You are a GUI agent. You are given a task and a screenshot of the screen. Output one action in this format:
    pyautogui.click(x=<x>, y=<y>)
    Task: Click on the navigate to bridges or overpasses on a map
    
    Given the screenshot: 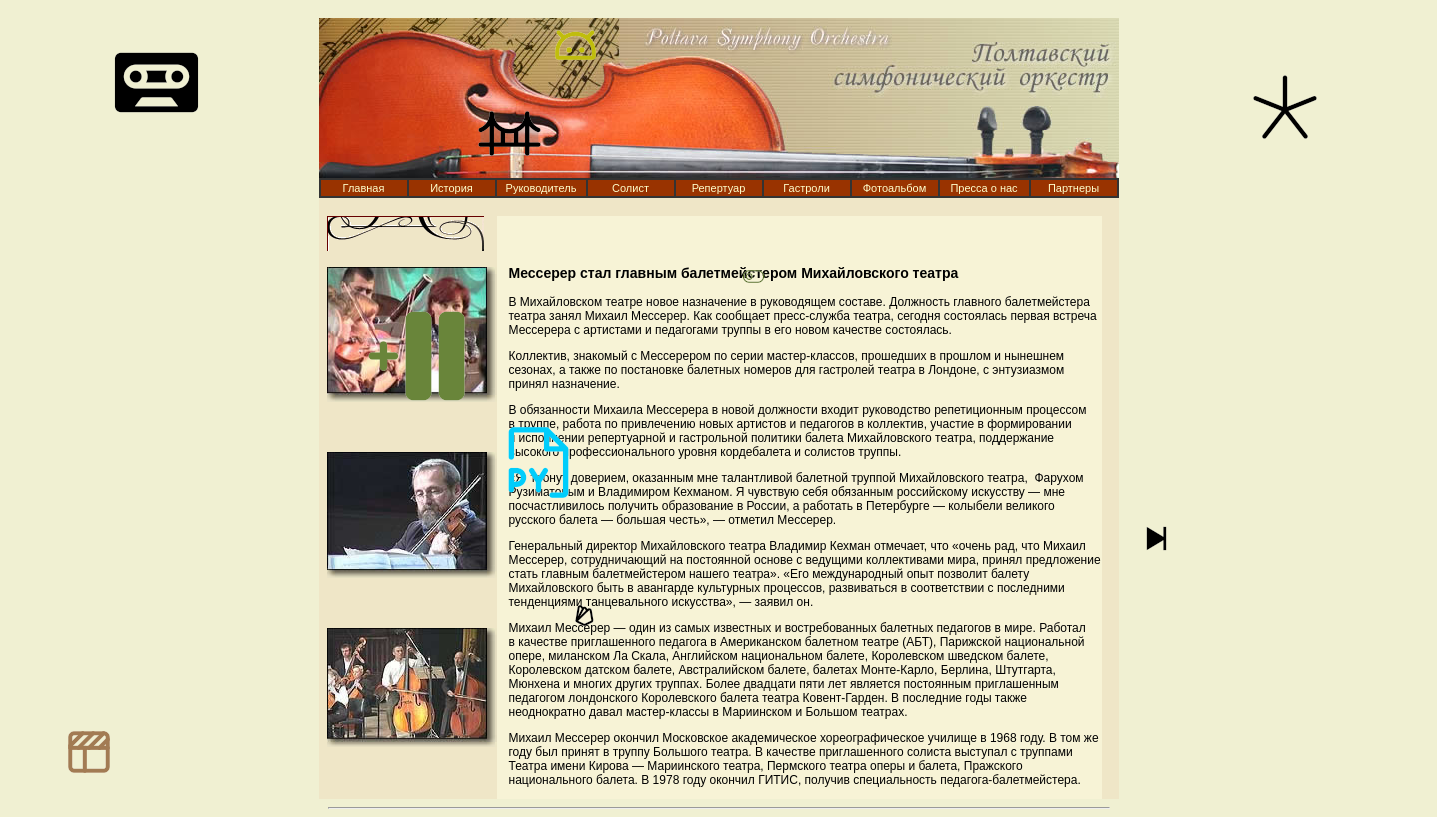 What is the action you would take?
    pyautogui.click(x=509, y=133)
    